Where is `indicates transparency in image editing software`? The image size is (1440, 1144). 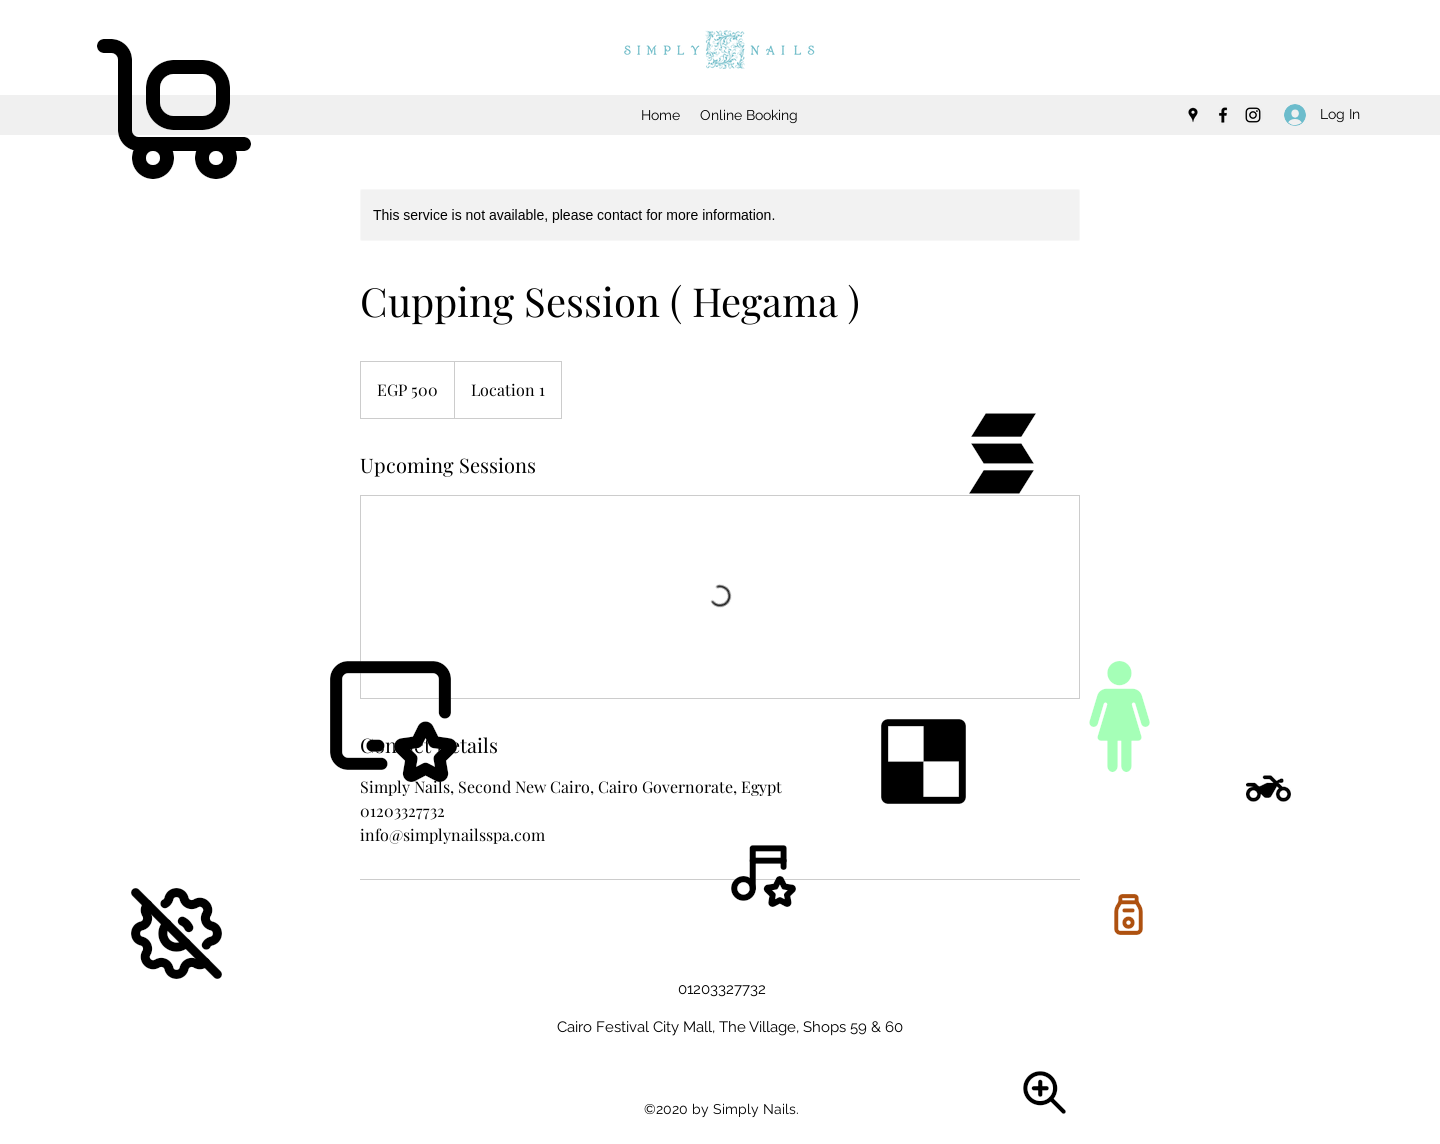 indicates transparency in image editing software is located at coordinates (923, 761).